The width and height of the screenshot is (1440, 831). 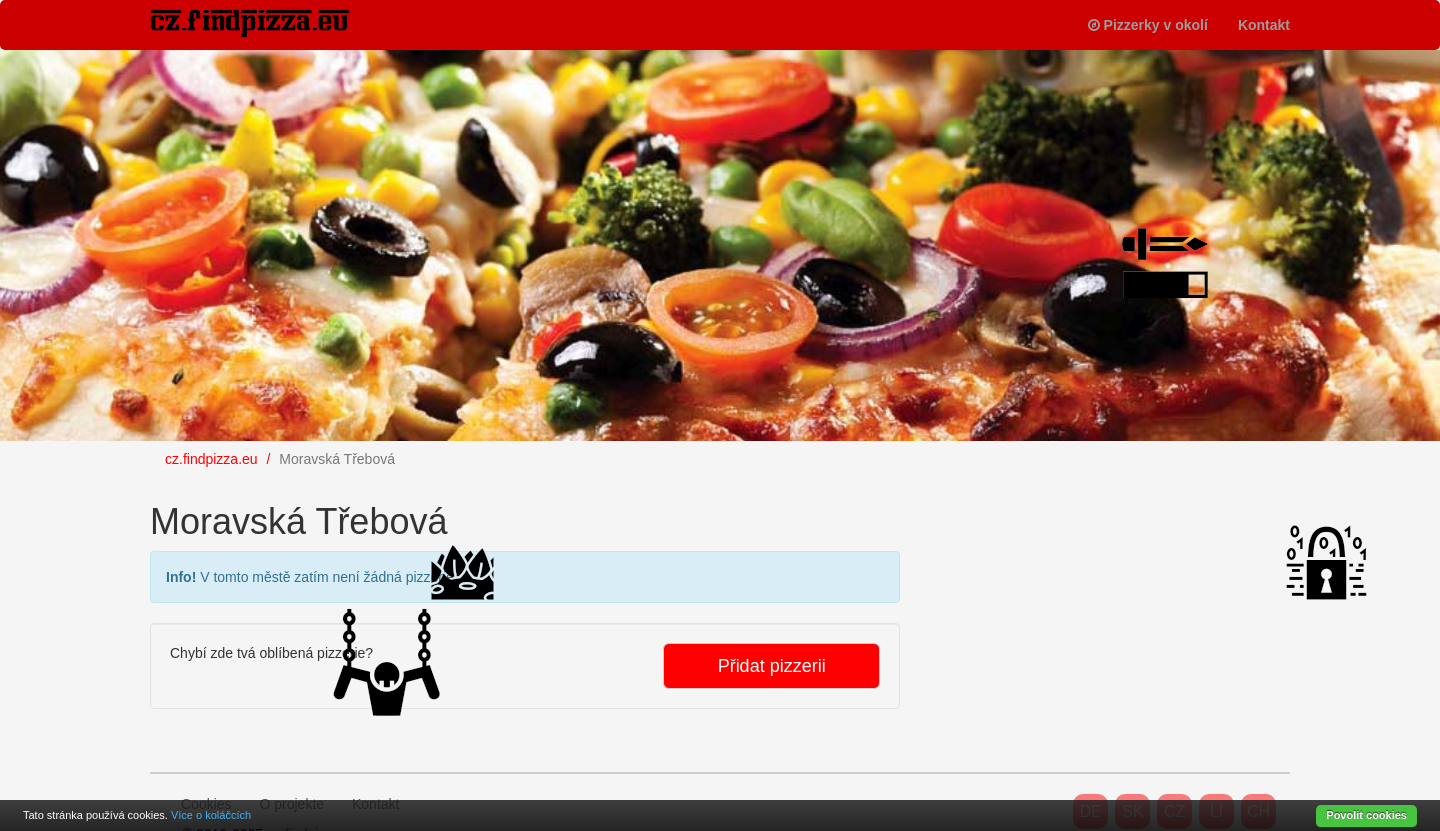 I want to click on dinosaur or prehistoric content category, so click(x=462, y=568).